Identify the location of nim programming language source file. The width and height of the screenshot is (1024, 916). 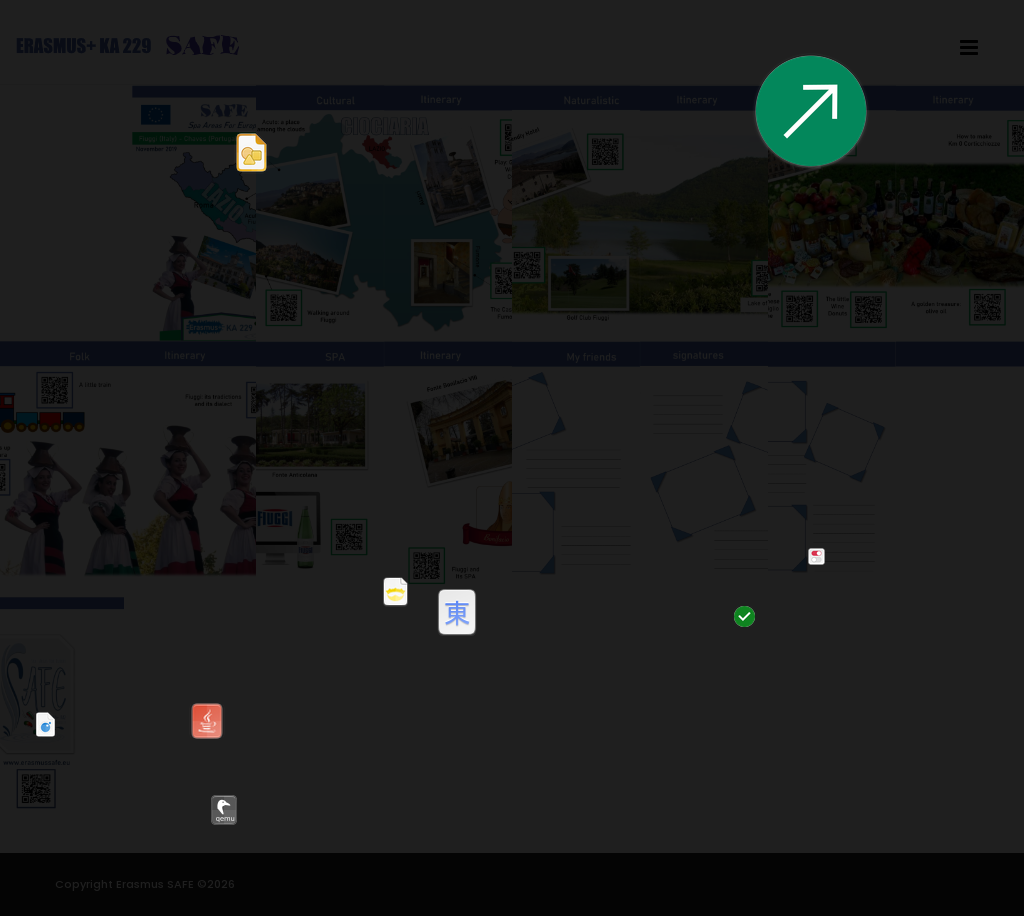
(395, 591).